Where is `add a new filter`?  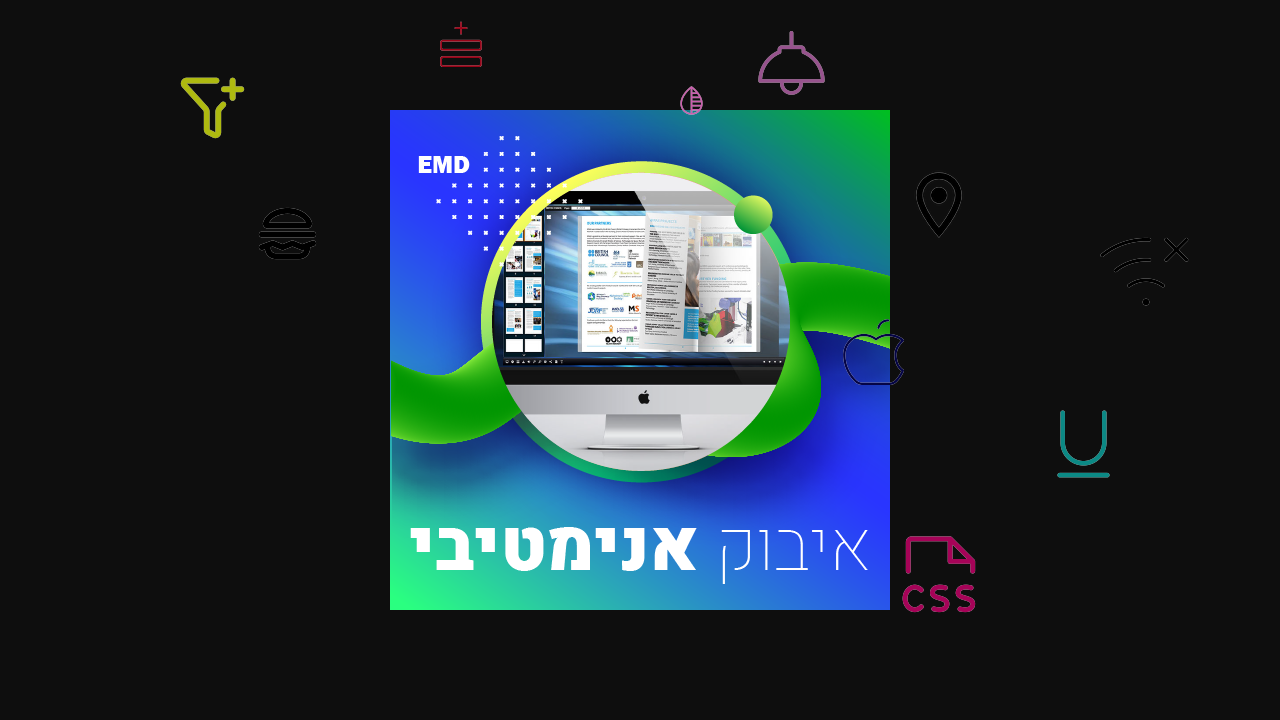 add a new filter is located at coordinates (212, 106).